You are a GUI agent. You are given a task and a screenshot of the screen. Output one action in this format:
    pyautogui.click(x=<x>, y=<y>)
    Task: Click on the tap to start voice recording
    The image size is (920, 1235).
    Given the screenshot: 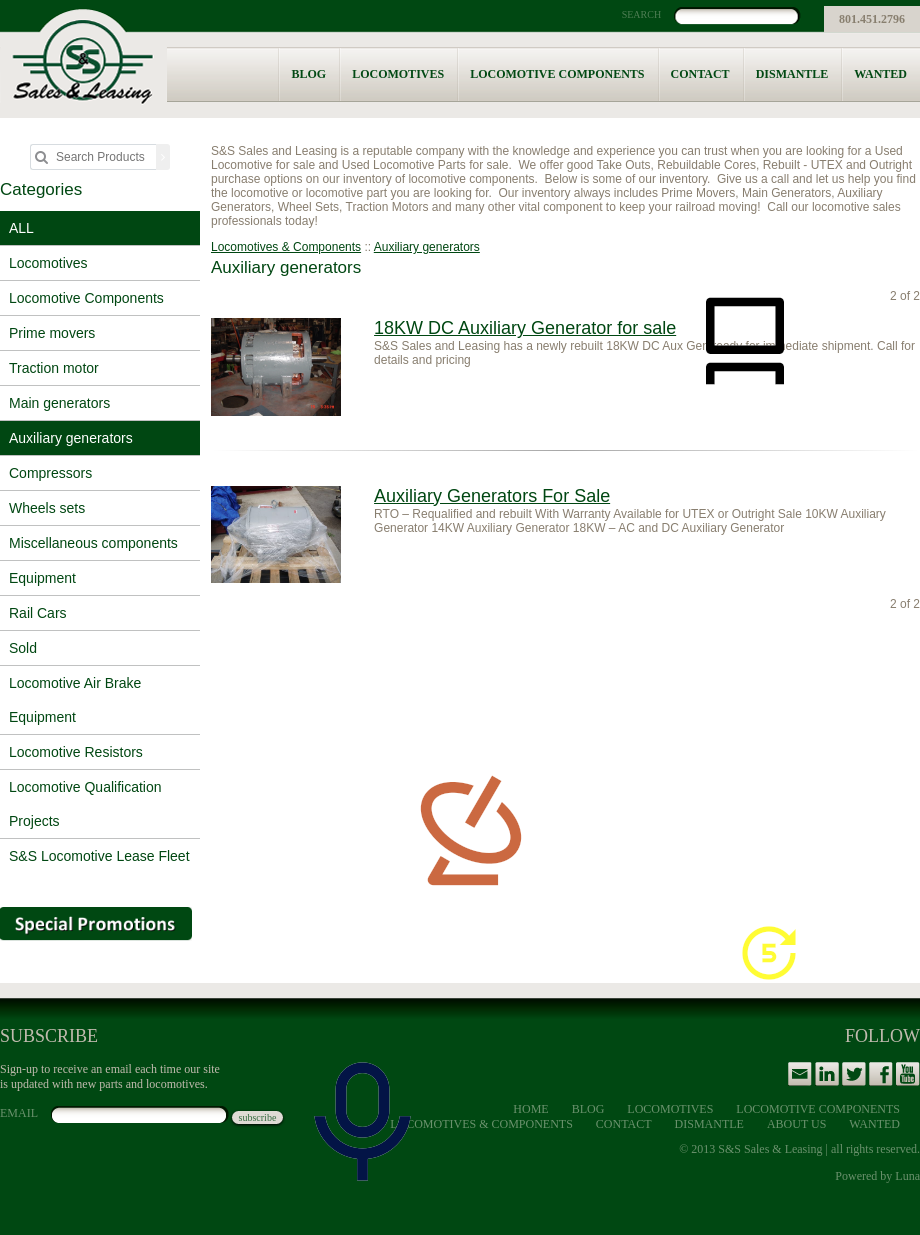 What is the action you would take?
    pyautogui.click(x=362, y=1121)
    